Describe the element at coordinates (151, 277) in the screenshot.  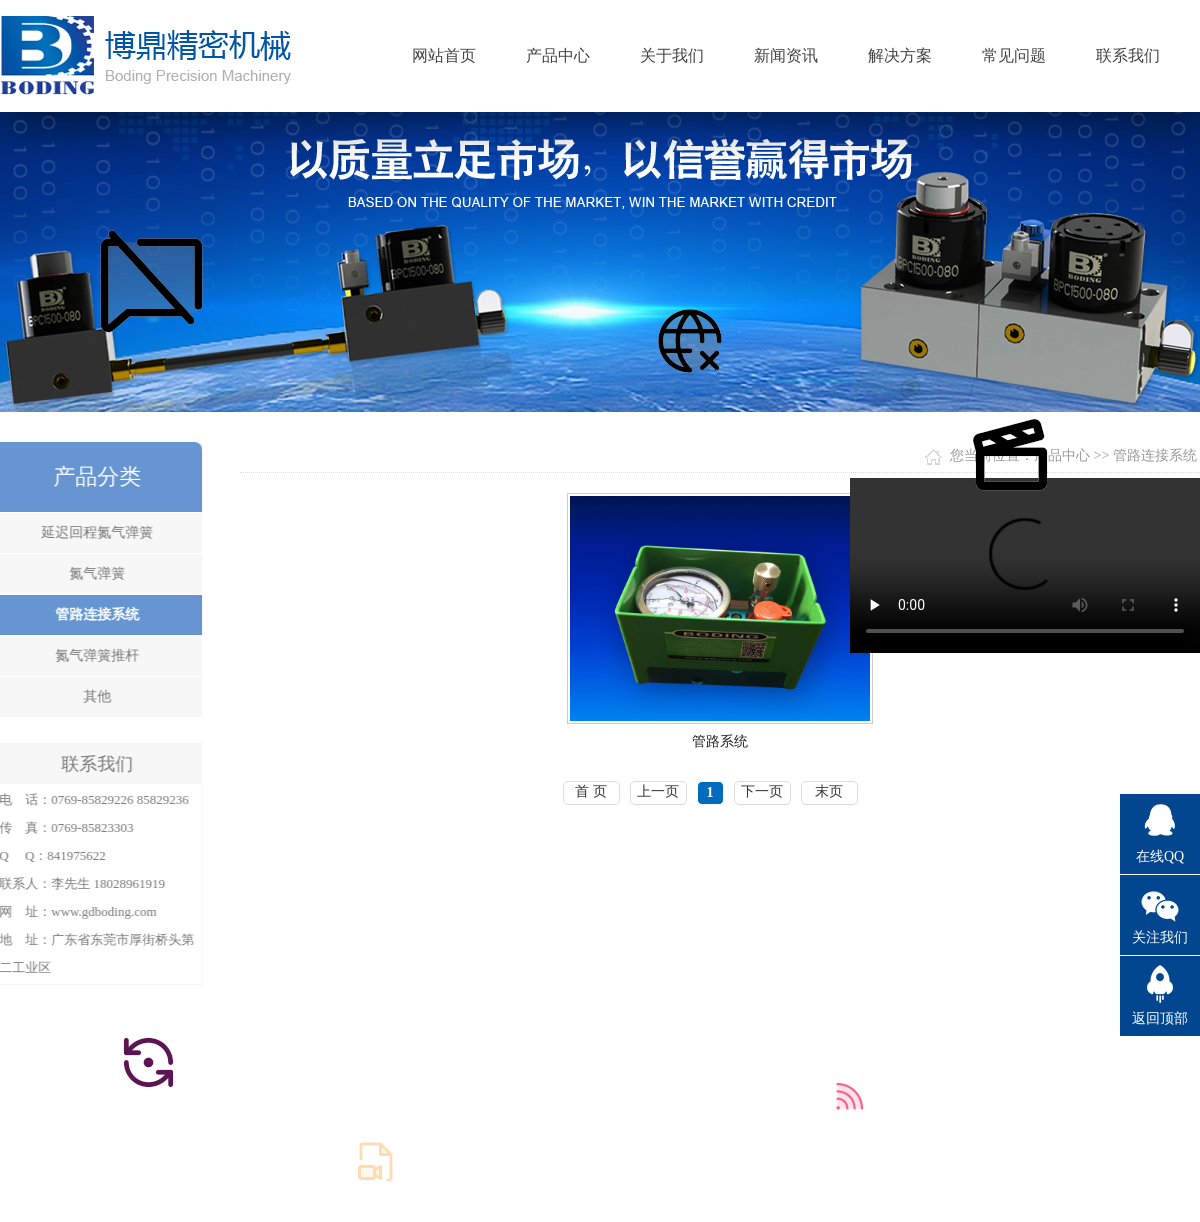
I see `mute or disable chat notifications` at that location.